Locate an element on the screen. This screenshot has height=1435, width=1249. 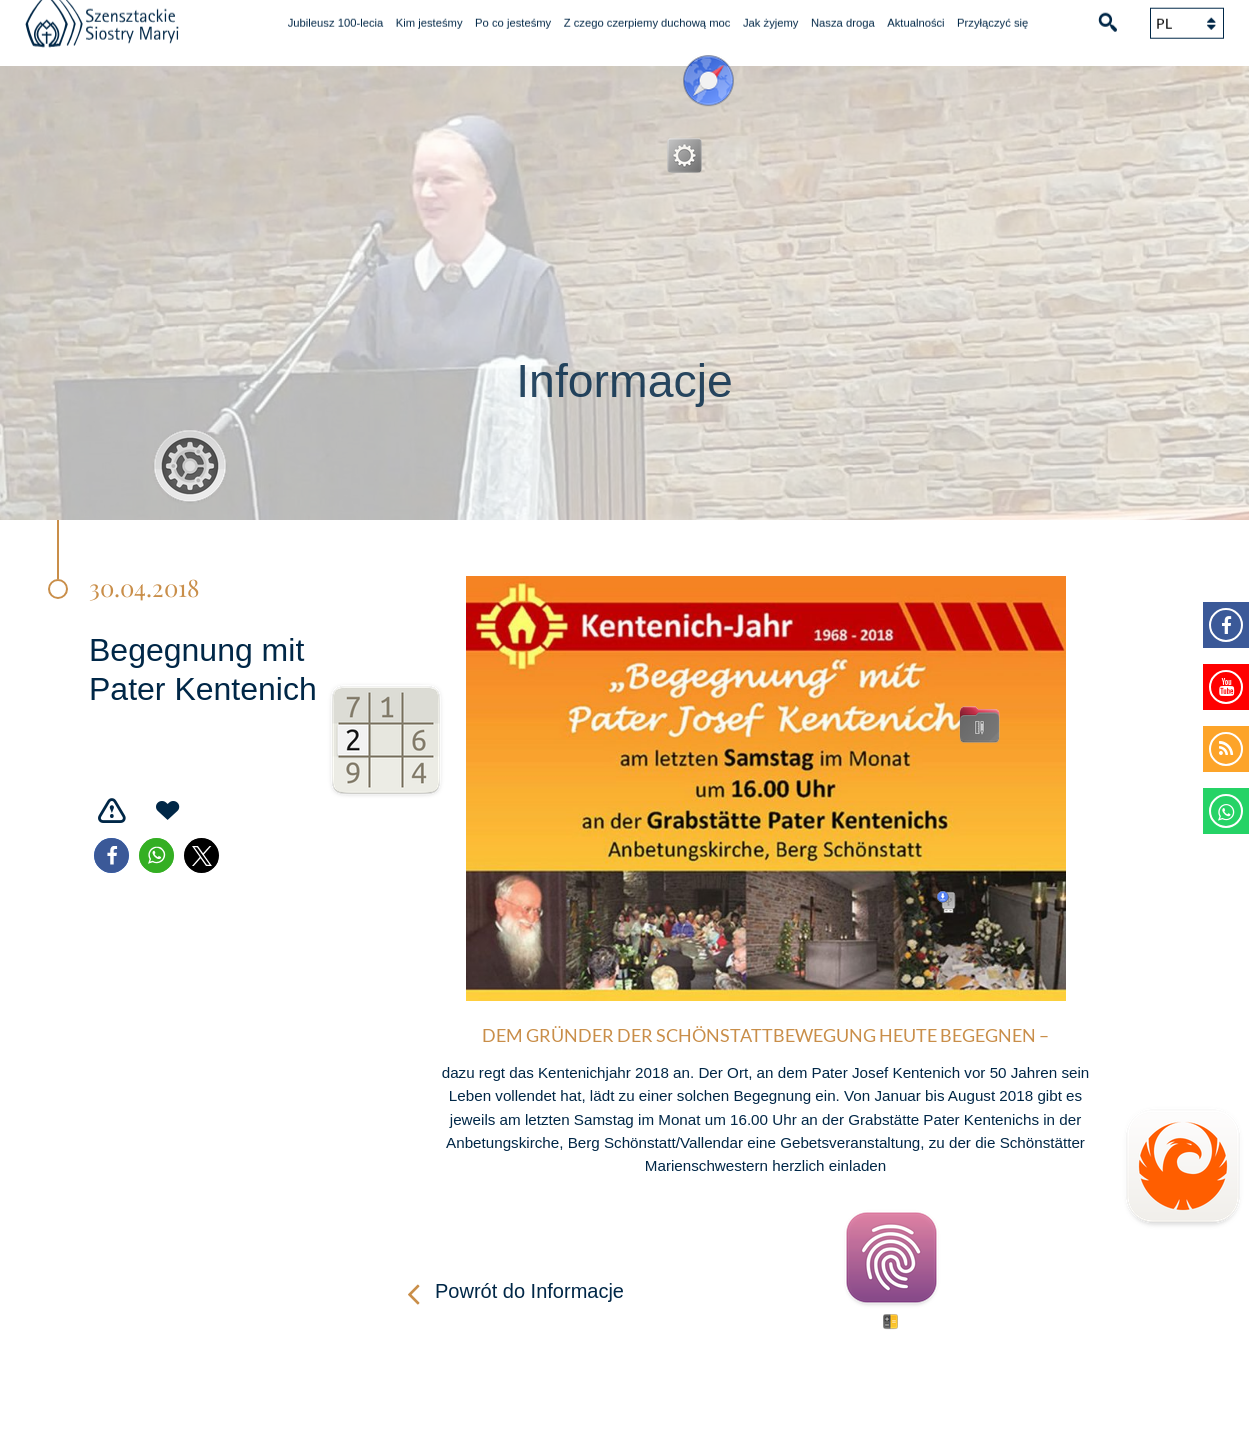
open templates folder is located at coordinates (979, 724).